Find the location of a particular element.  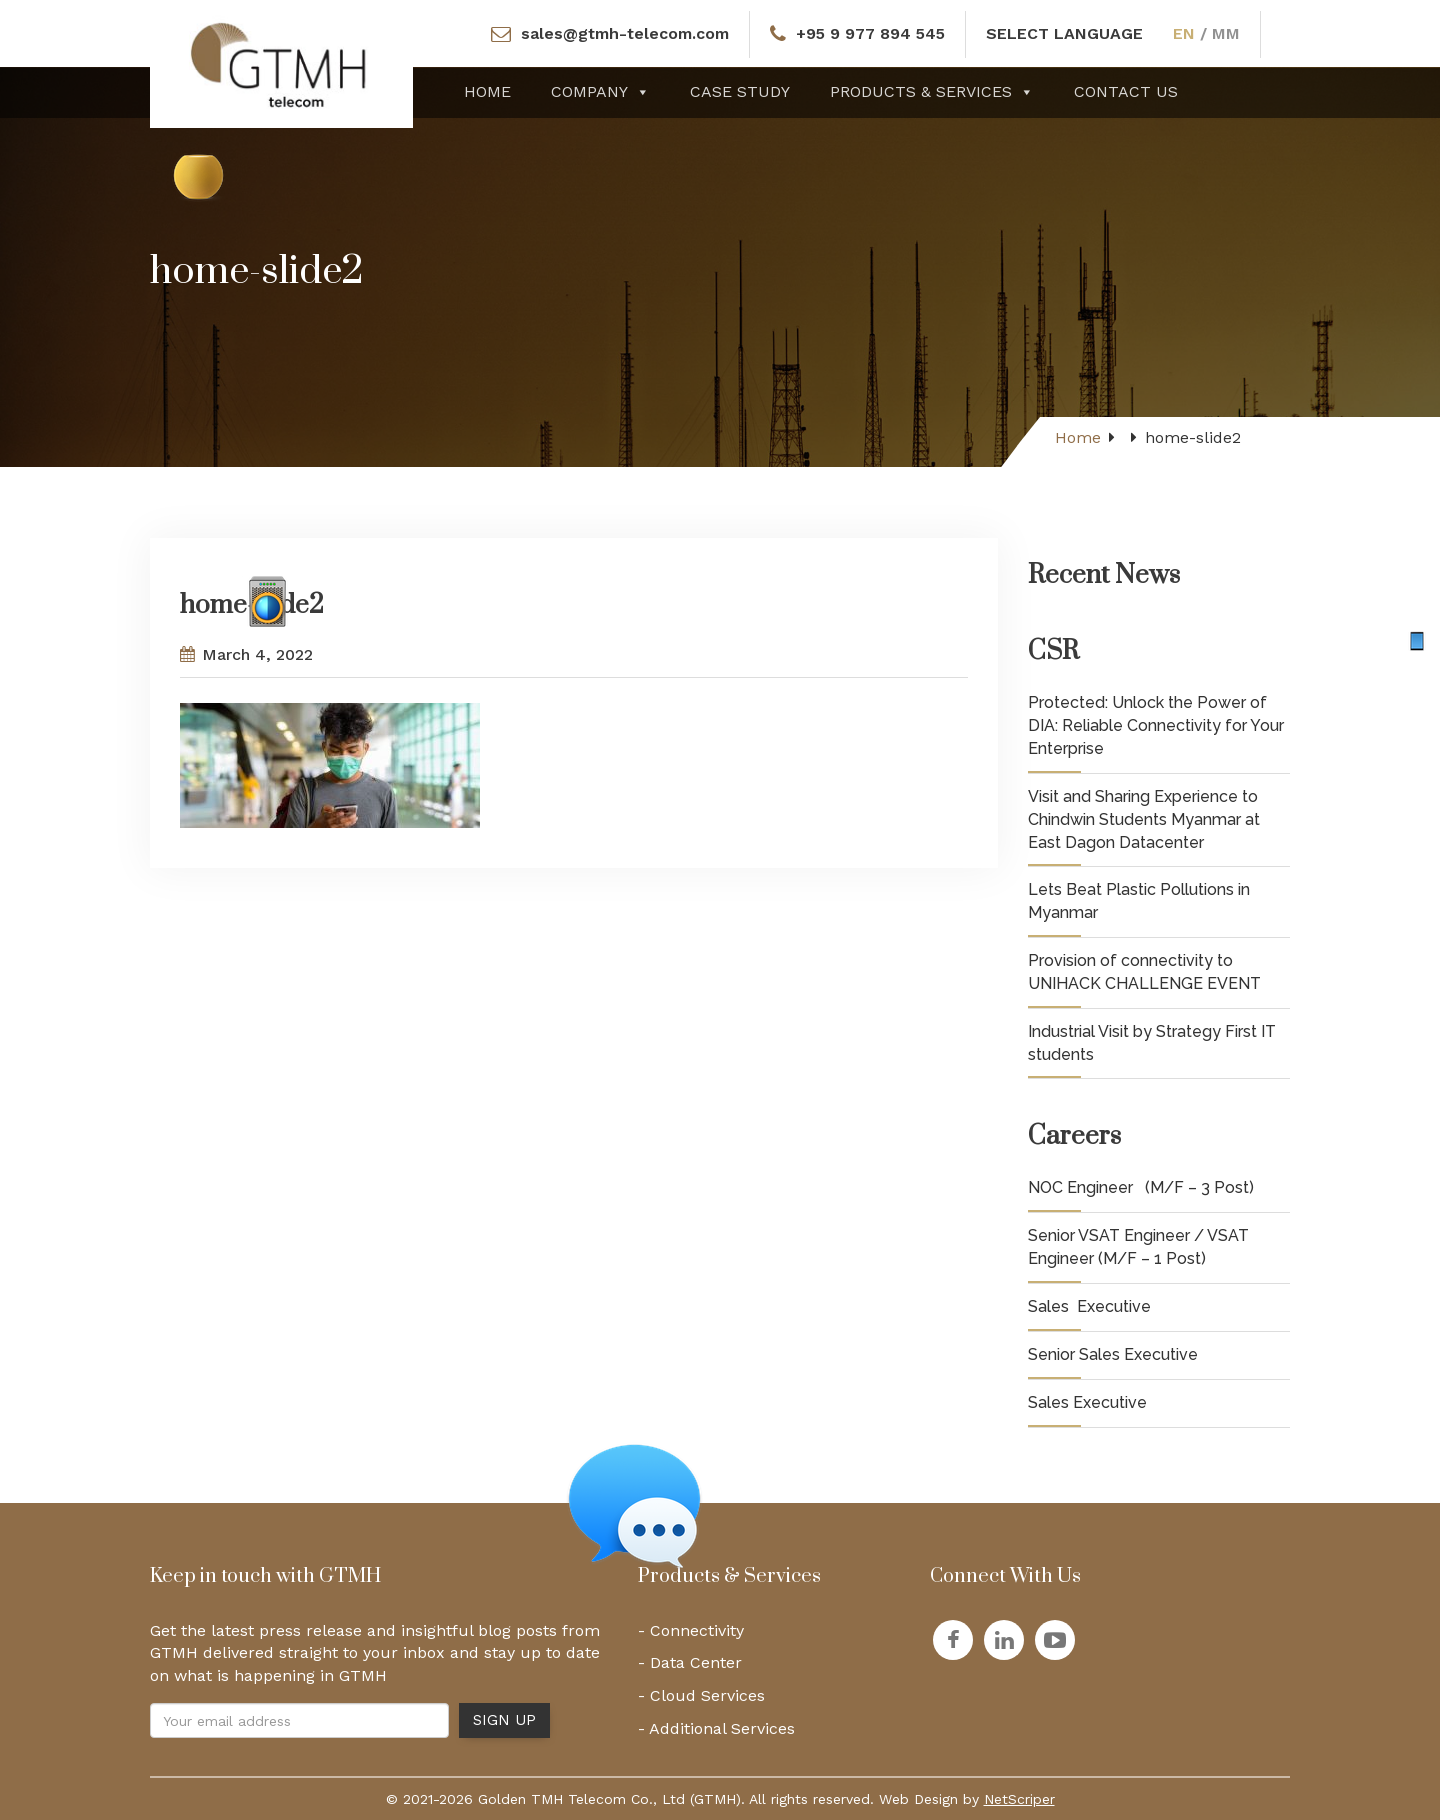

open messages preferences or settings is located at coordinates (634, 1504).